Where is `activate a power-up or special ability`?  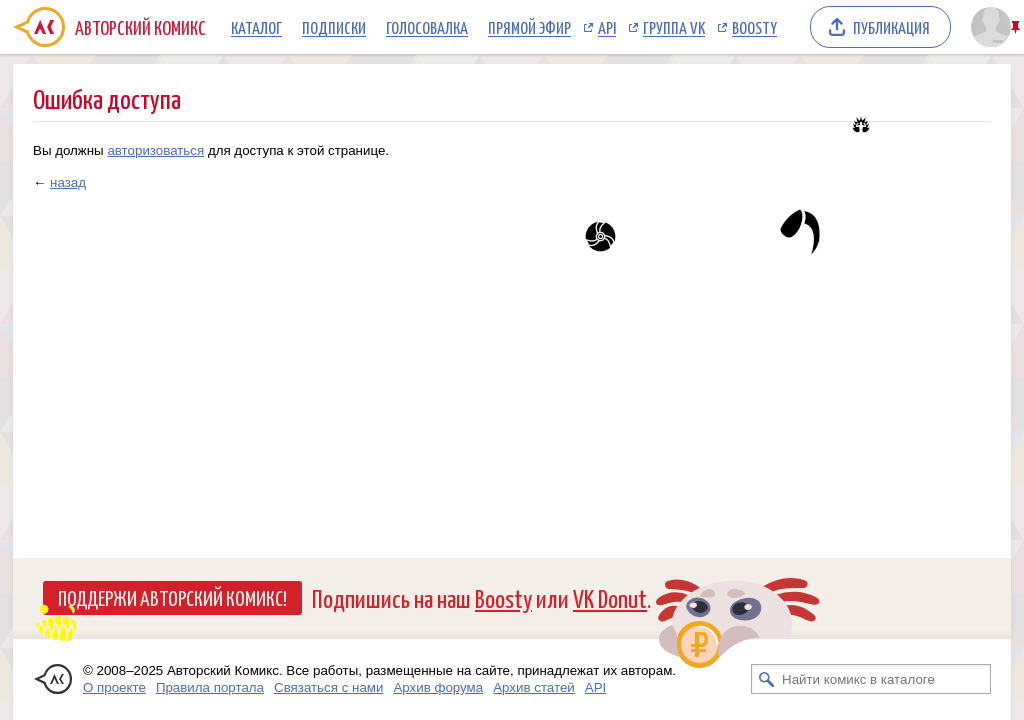 activate a power-up or special ability is located at coordinates (861, 124).